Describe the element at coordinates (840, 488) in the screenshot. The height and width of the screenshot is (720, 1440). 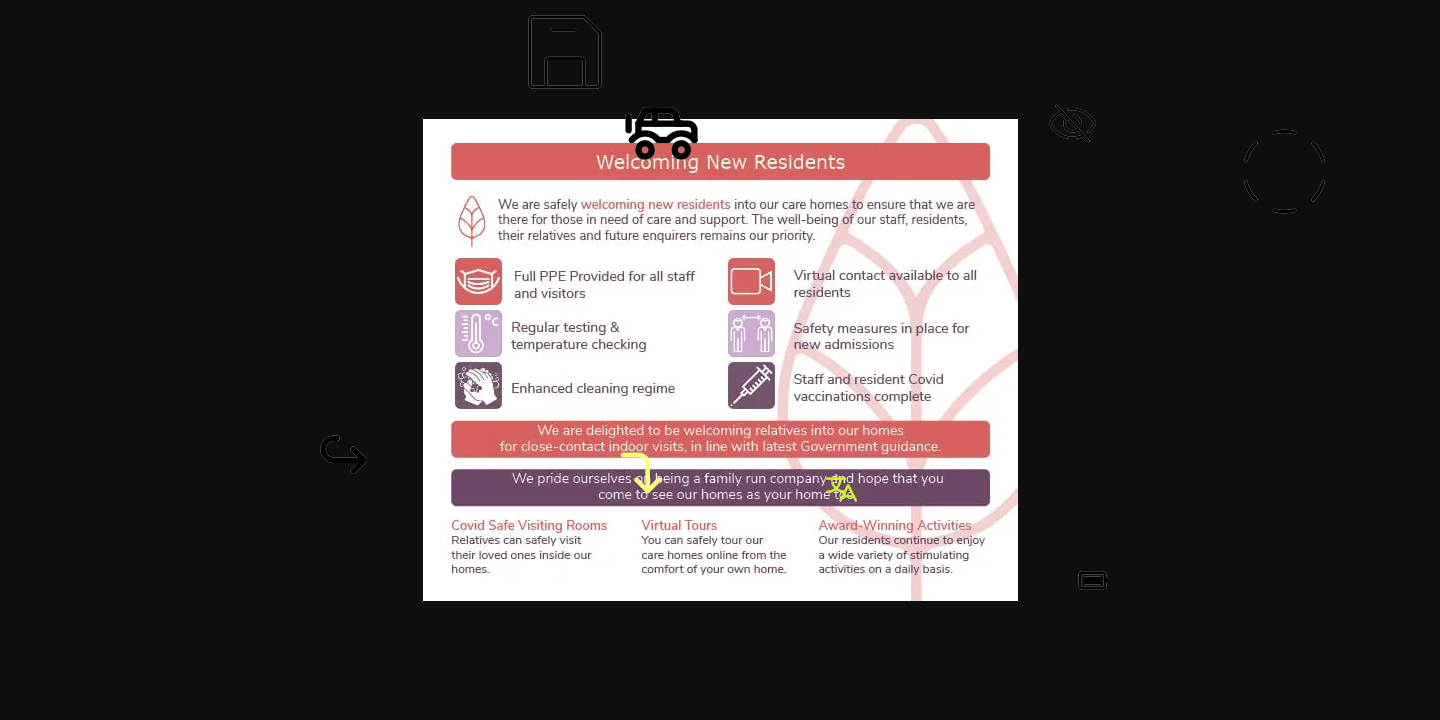
I see `translate text to another language` at that location.